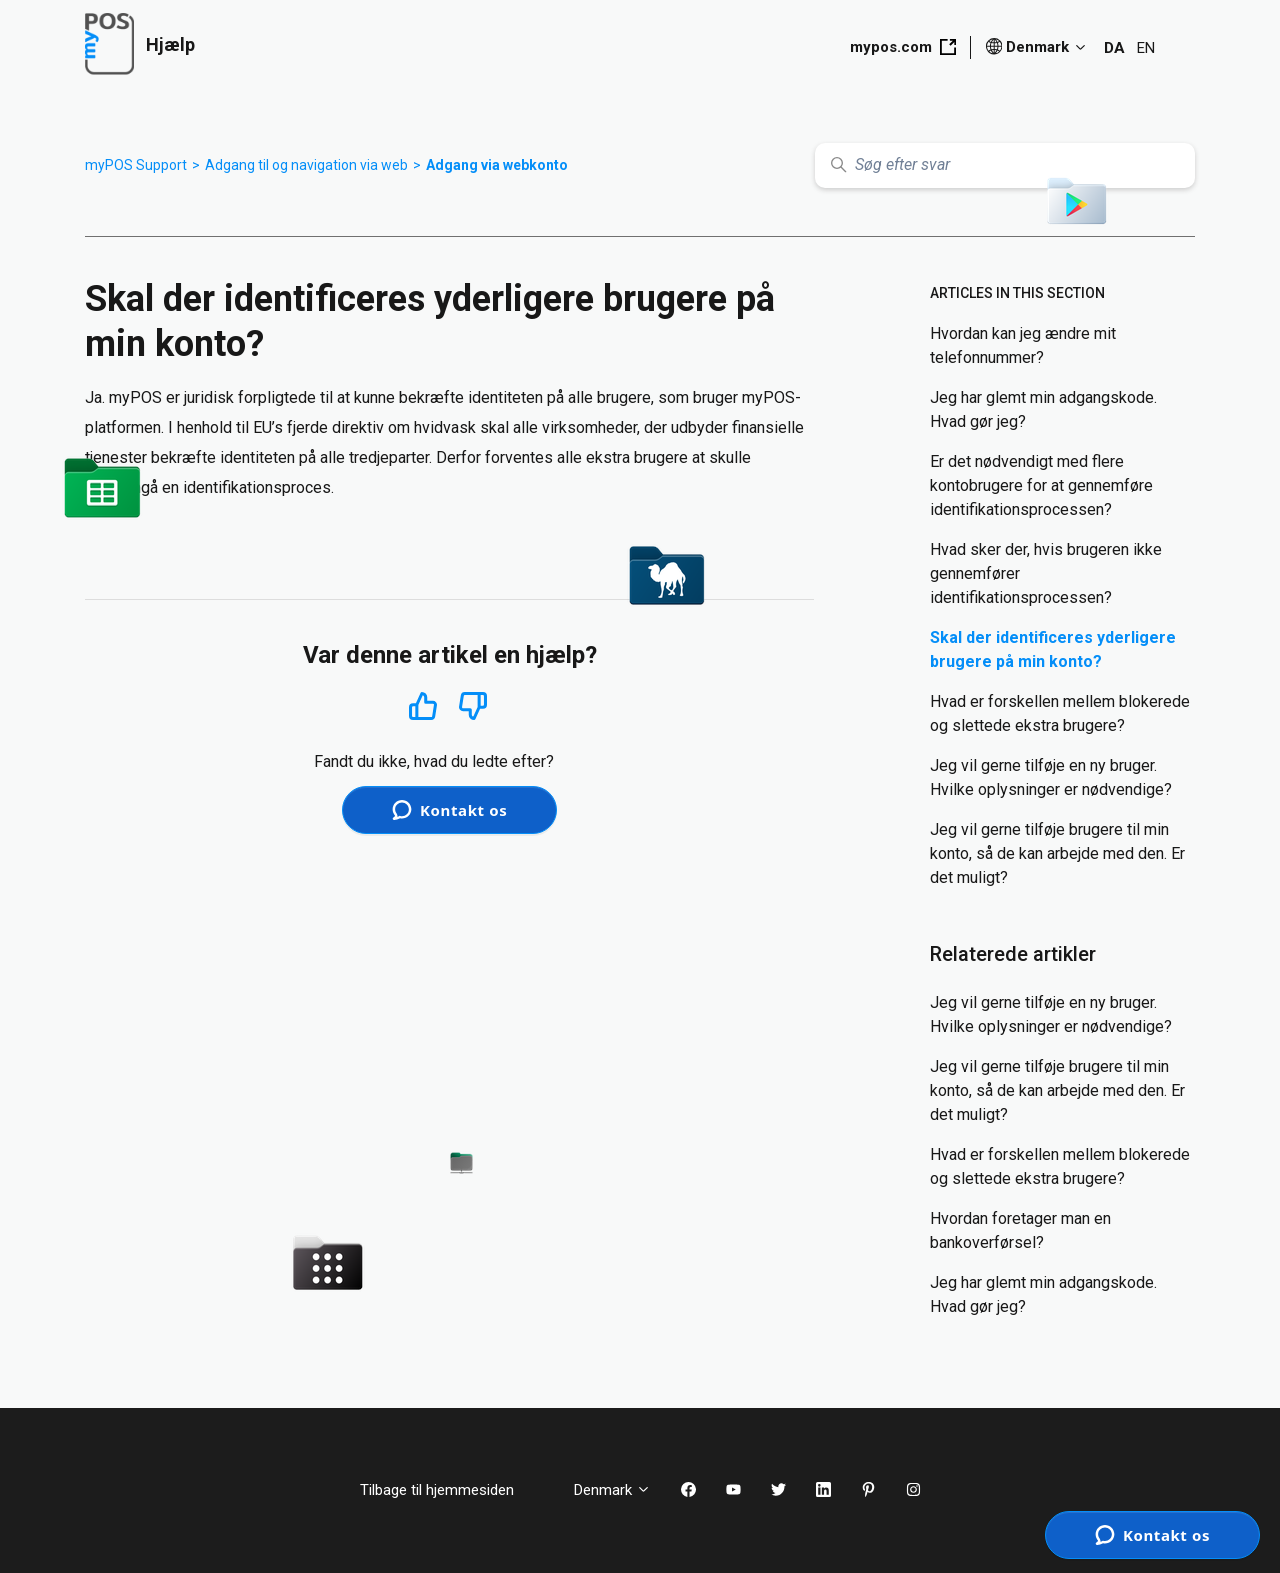 This screenshot has height=1573, width=1280. What do you see at coordinates (1076, 202) in the screenshot?
I see `open folder containing google play store downloads` at bounding box center [1076, 202].